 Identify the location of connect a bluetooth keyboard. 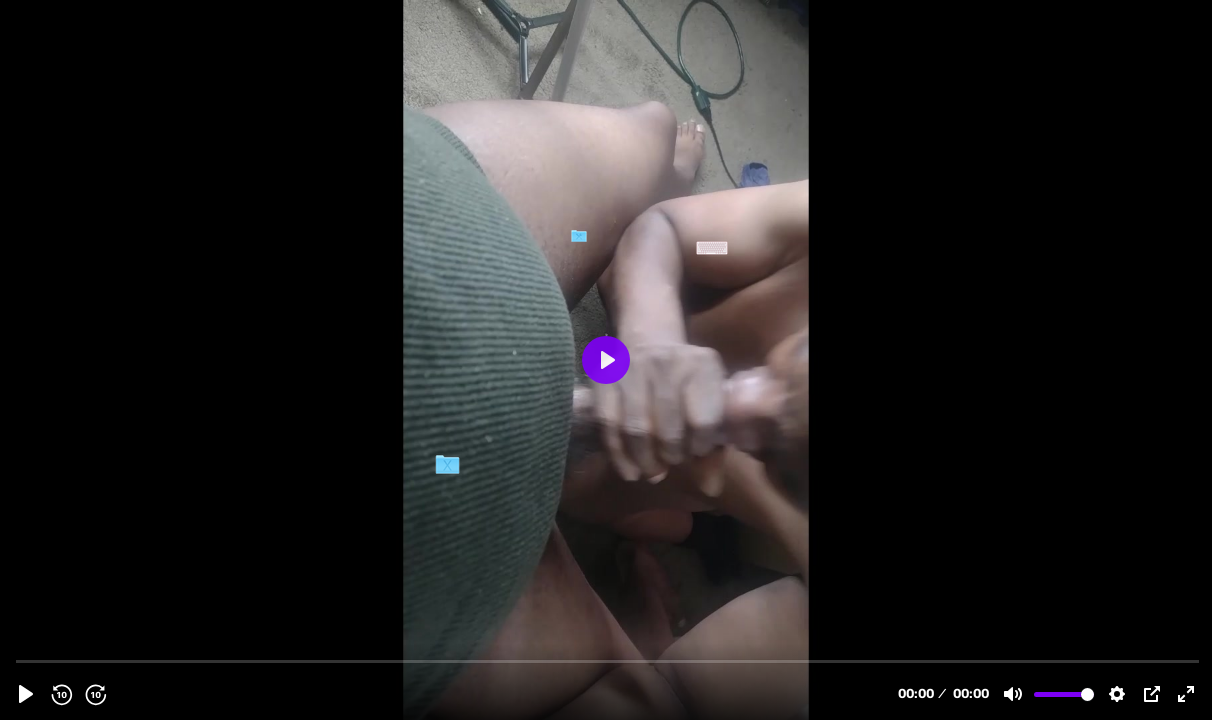
(712, 248).